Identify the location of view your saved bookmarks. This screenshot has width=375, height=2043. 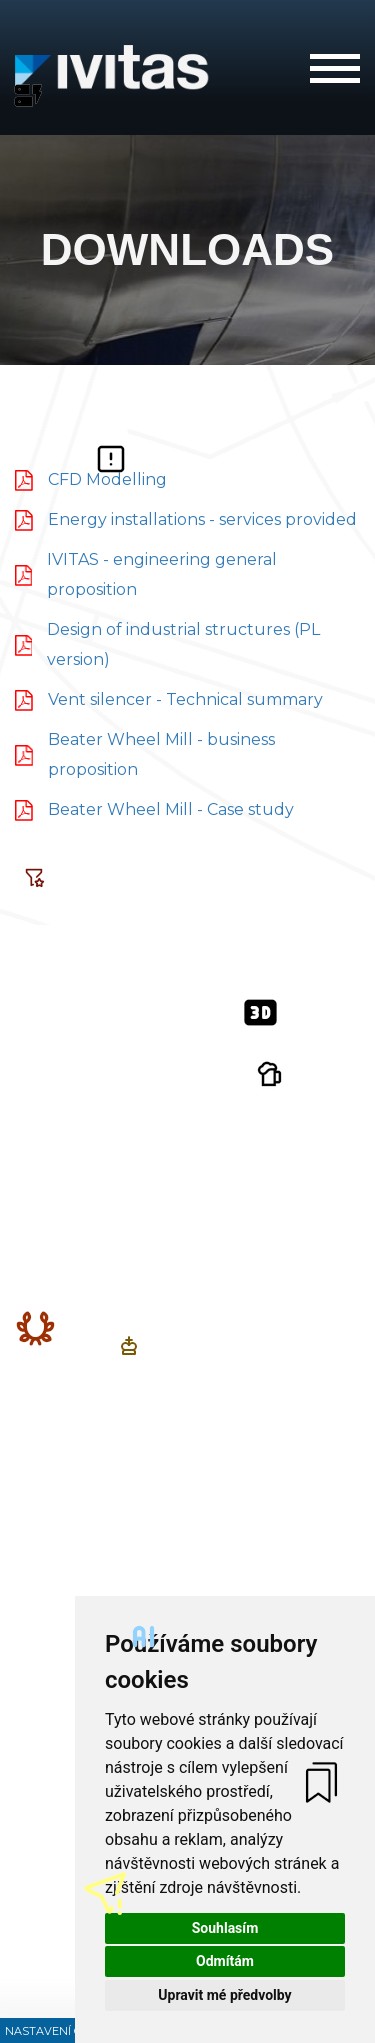
(321, 1782).